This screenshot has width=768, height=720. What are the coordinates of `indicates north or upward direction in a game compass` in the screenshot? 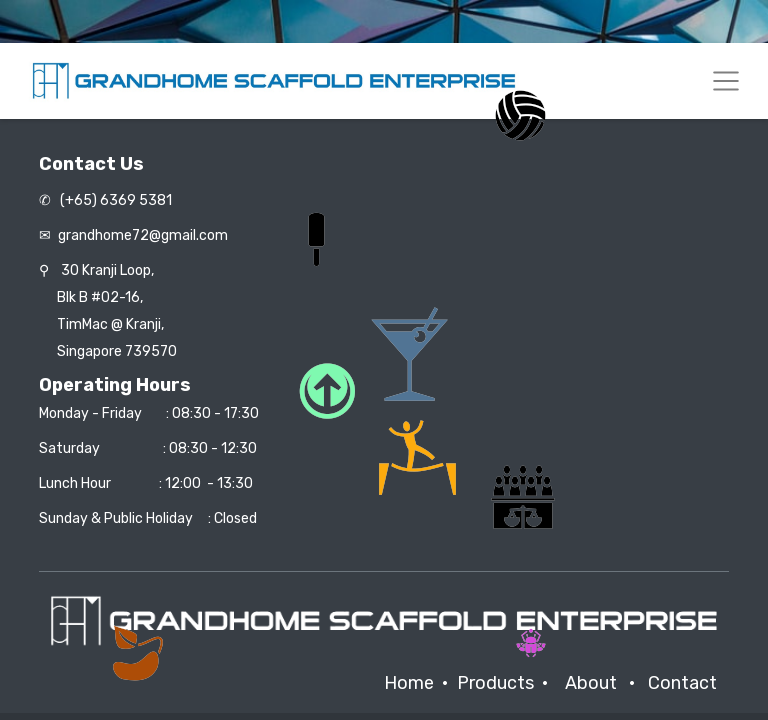 It's located at (327, 391).